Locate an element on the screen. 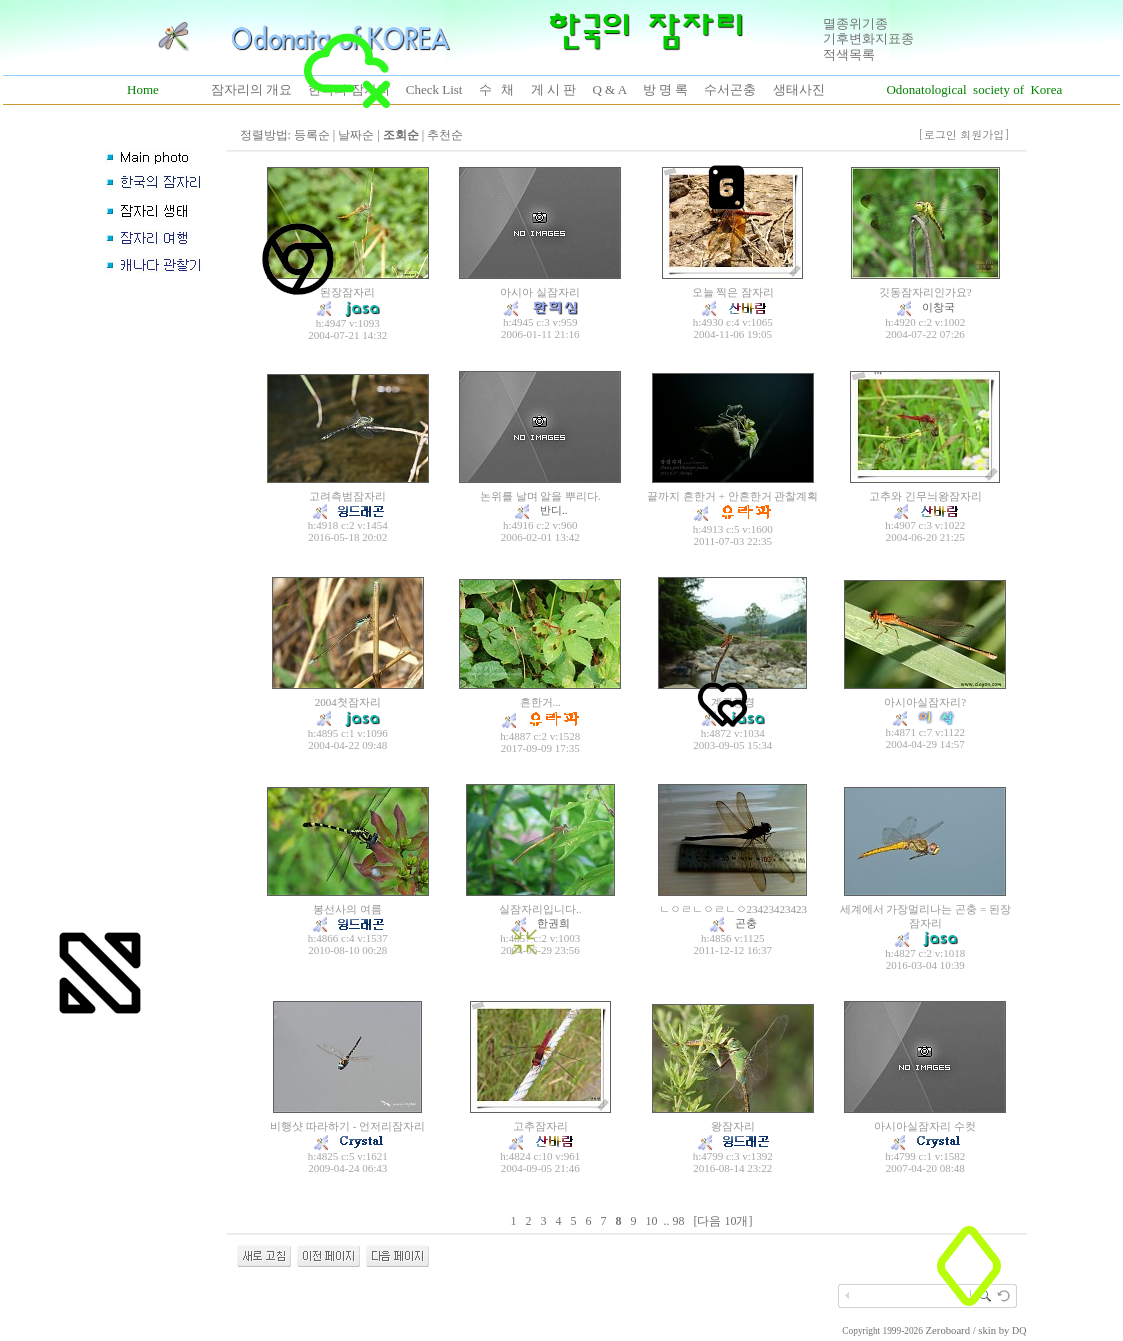 This screenshot has width=1123, height=1341. open apple news app is located at coordinates (100, 973).